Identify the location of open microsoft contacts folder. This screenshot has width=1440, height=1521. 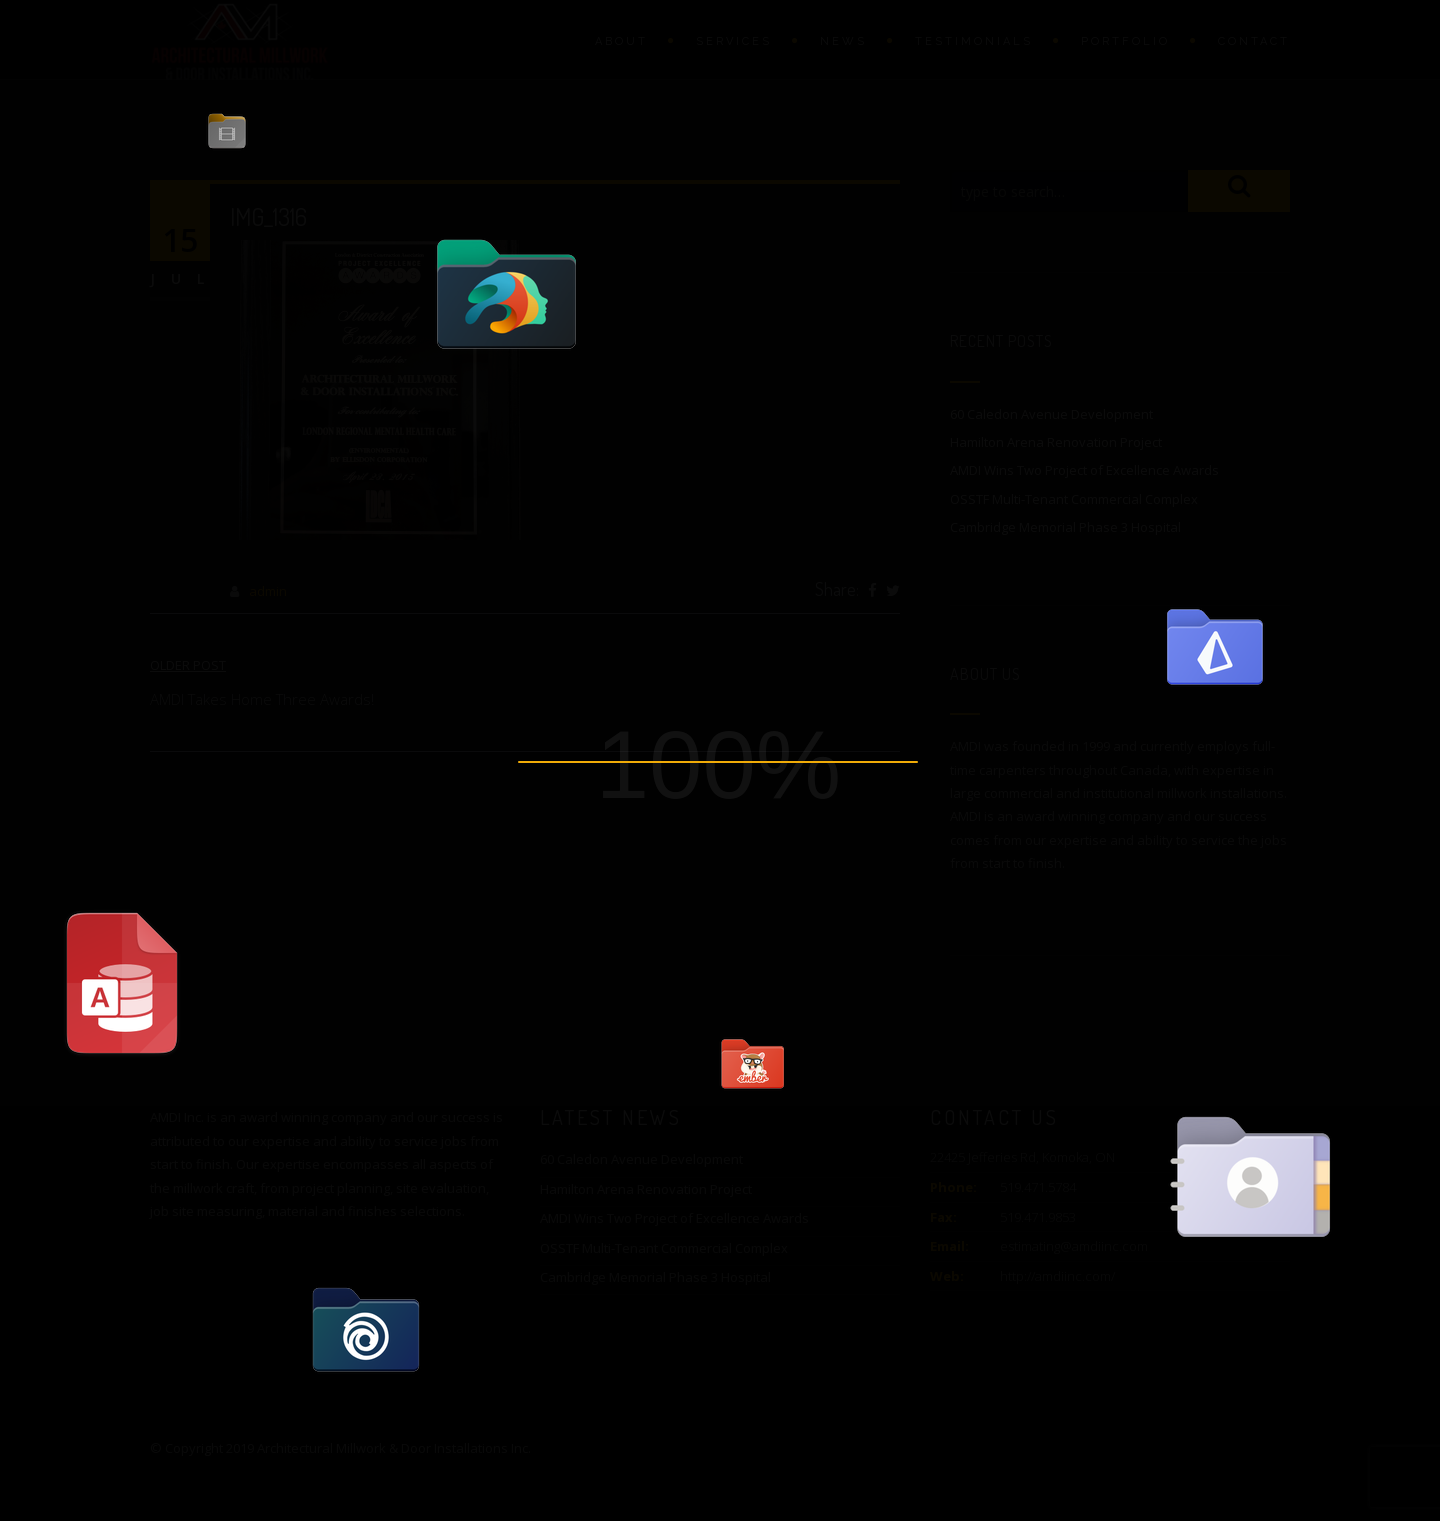
(1253, 1181).